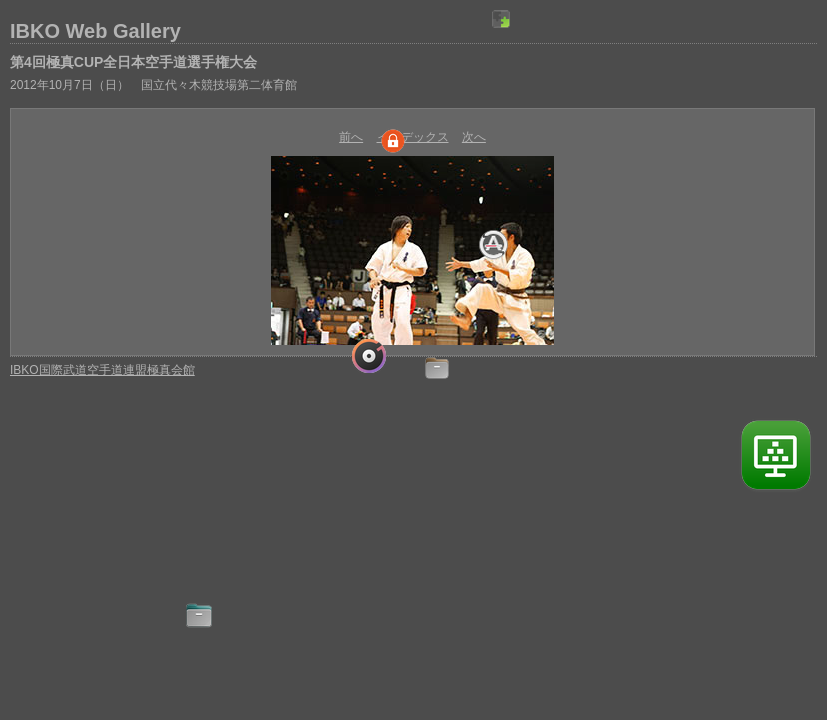 The width and height of the screenshot is (827, 720). I want to click on open the software updater application, so click(493, 244).